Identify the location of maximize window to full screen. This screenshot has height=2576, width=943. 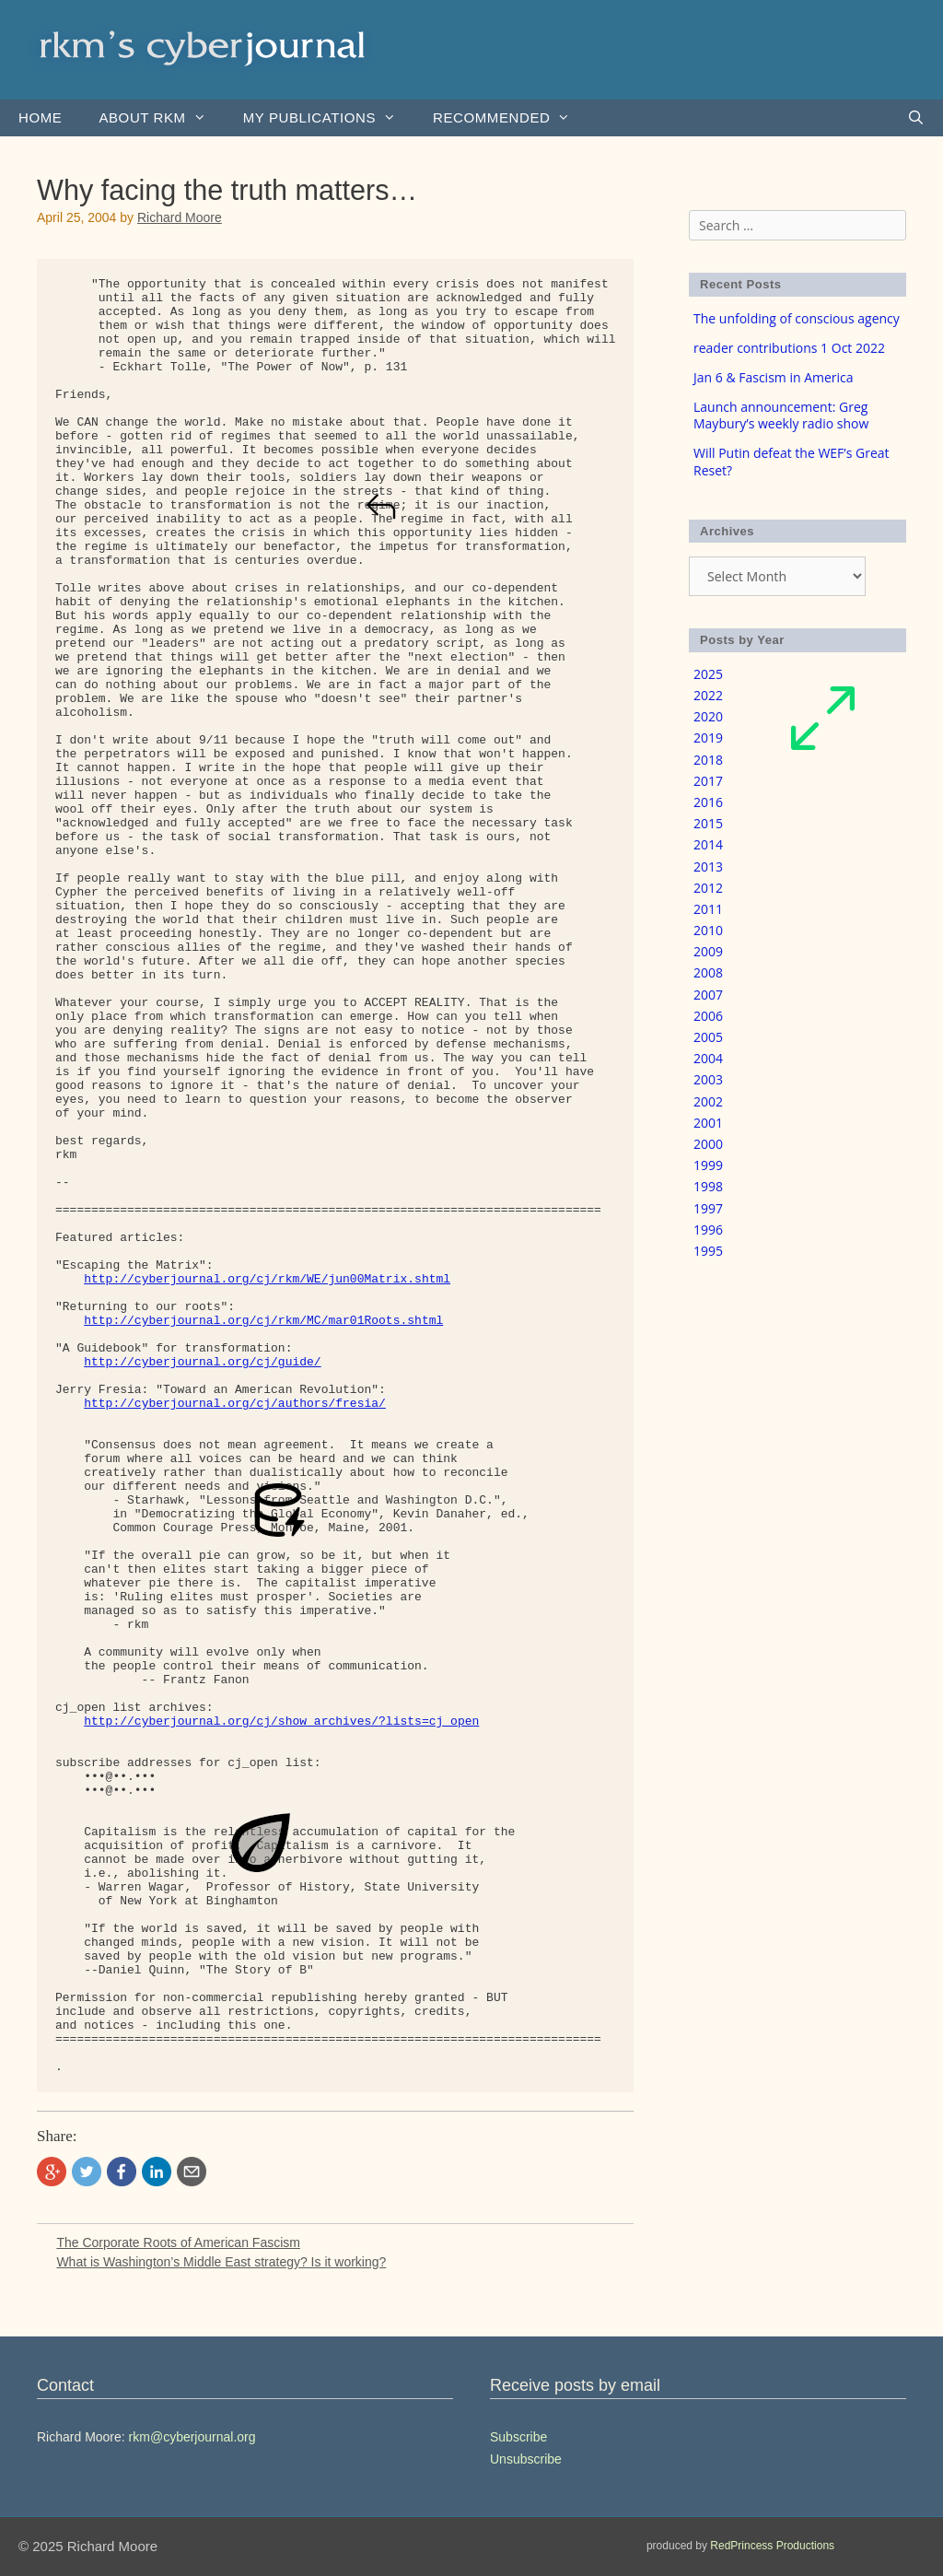
(822, 718).